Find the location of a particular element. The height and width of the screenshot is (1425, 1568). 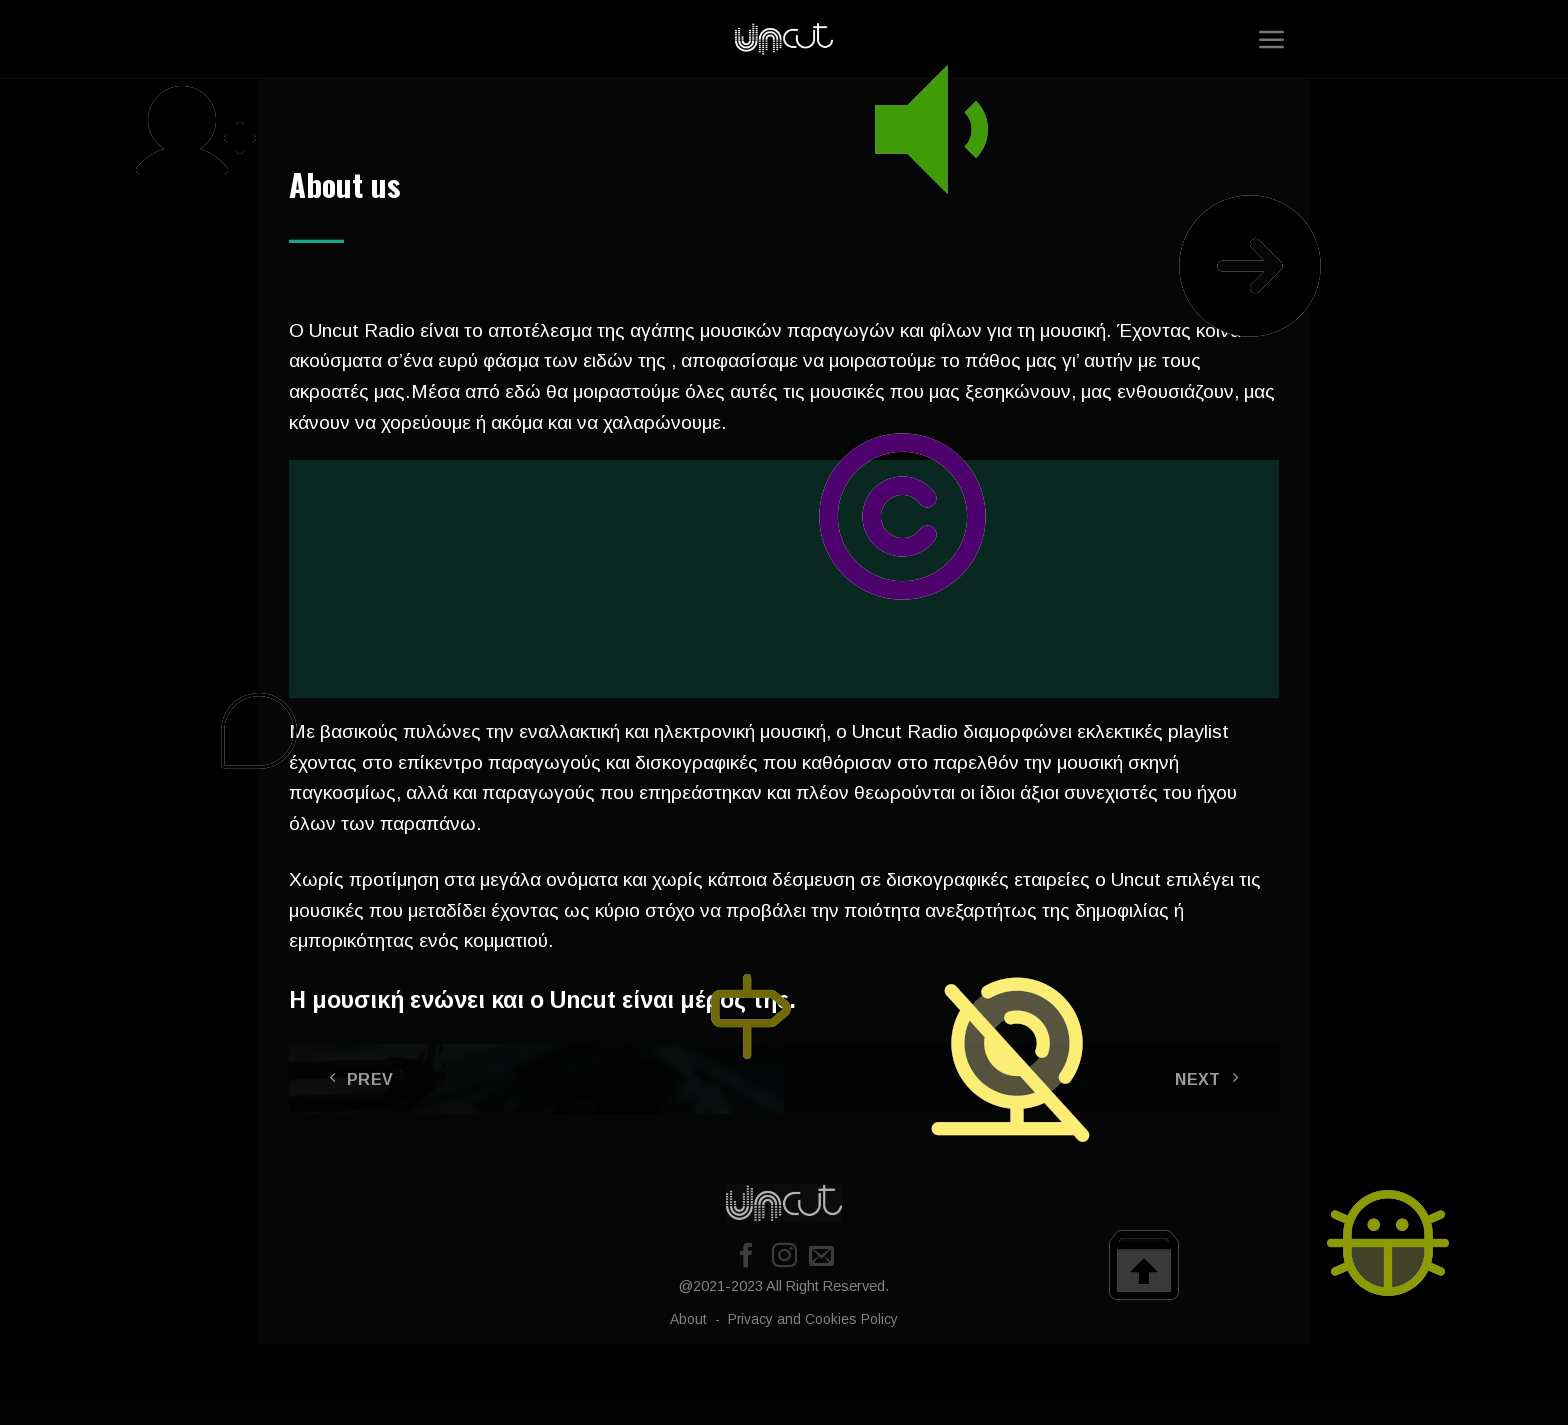

indicates copyrighted content is located at coordinates (902, 516).